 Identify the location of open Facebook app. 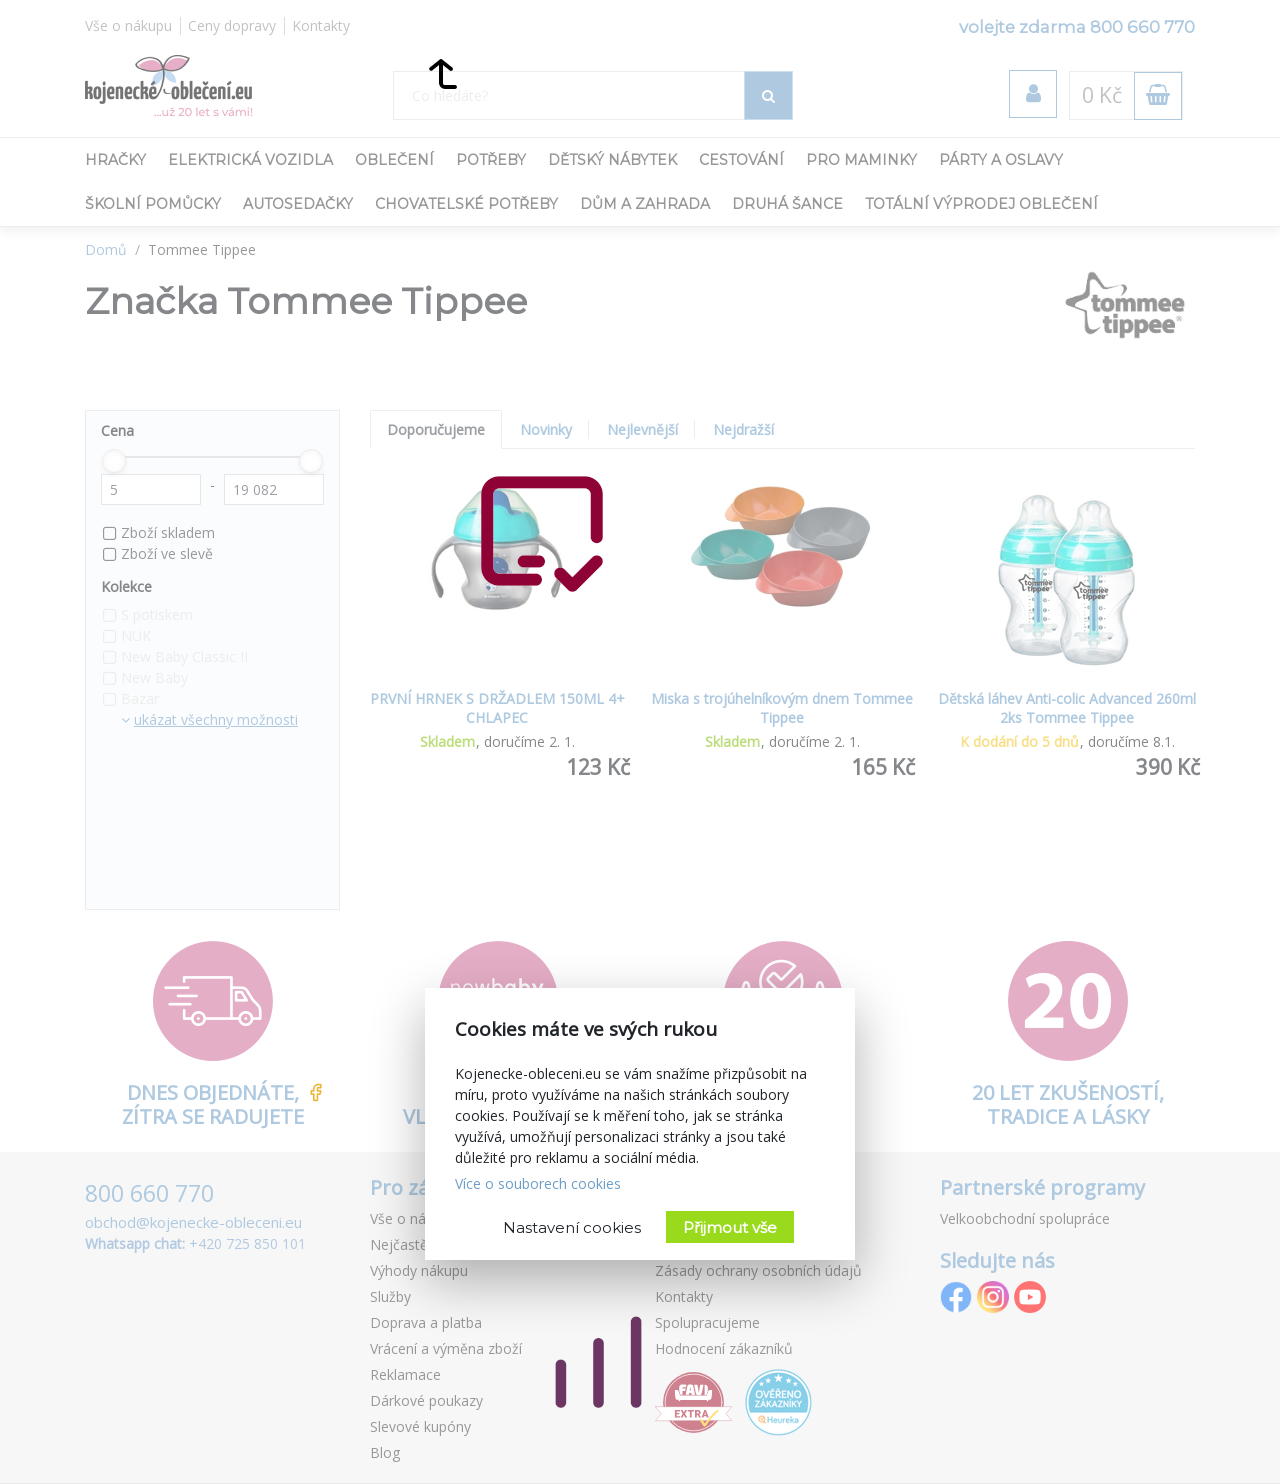
(316, 1092).